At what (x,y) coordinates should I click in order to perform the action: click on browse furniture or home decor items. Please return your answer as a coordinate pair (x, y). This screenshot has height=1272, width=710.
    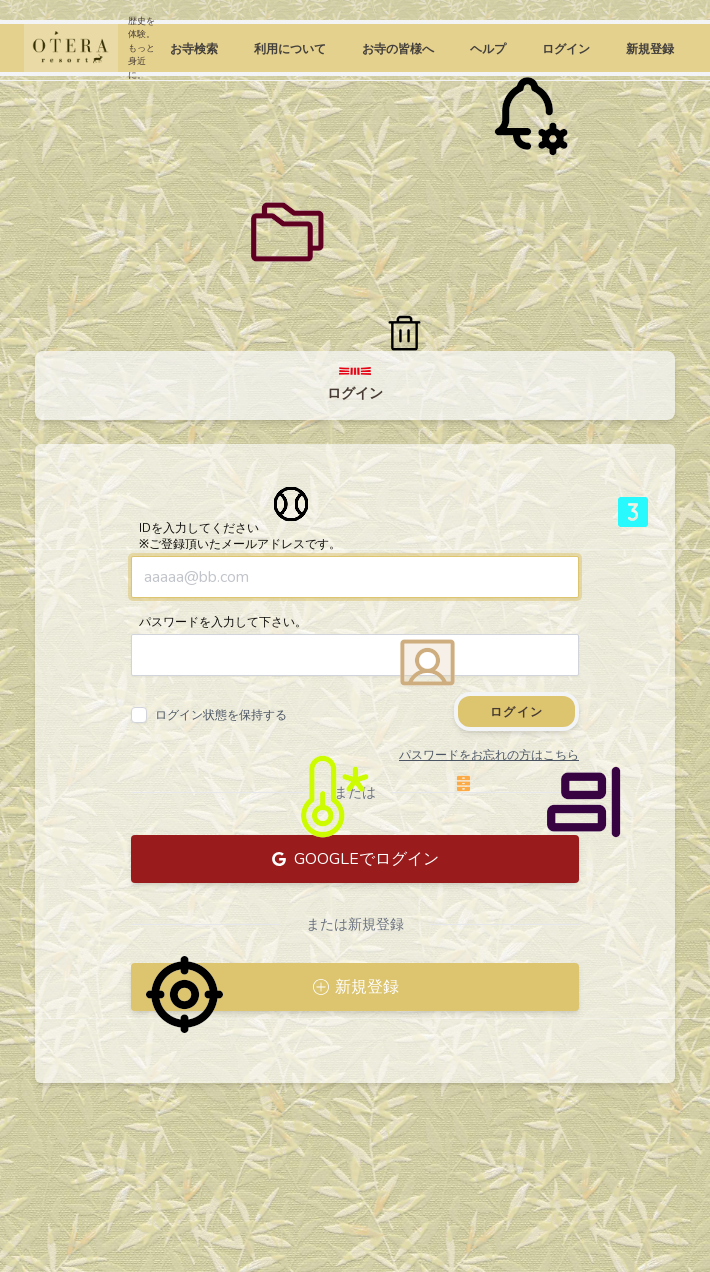
    Looking at the image, I should click on (463, 783).